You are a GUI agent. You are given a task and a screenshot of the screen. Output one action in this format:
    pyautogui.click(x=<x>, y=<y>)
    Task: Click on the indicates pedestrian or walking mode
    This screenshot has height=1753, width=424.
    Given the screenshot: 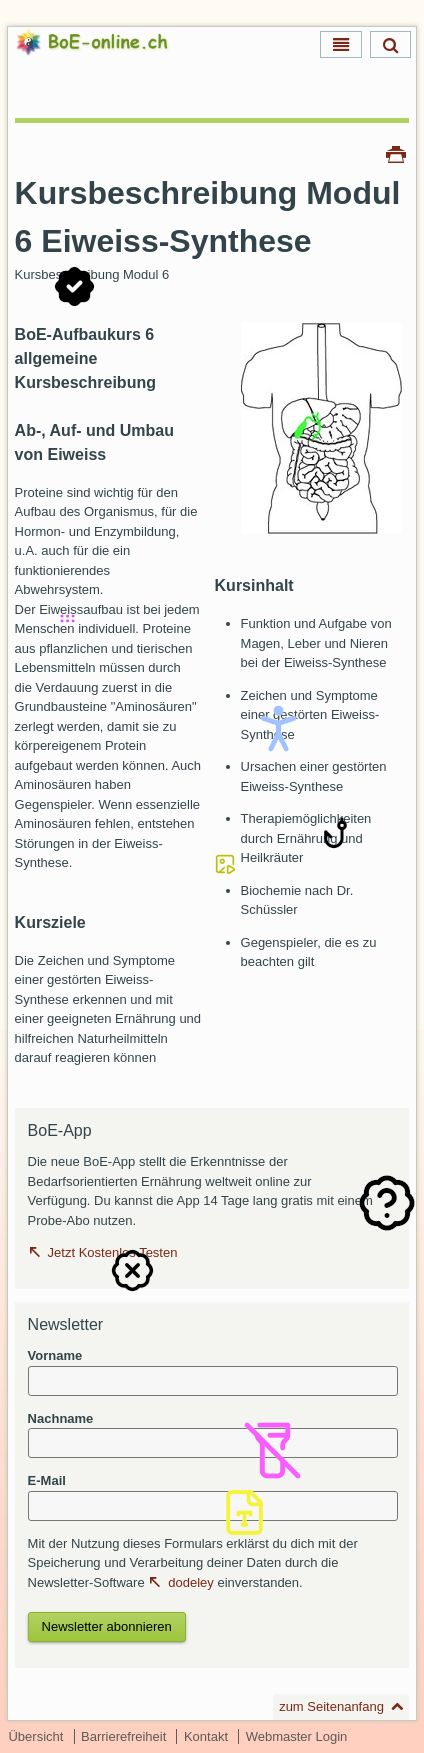 What is the action you would take?
    pyautogui.click(x=278, y=728)
    